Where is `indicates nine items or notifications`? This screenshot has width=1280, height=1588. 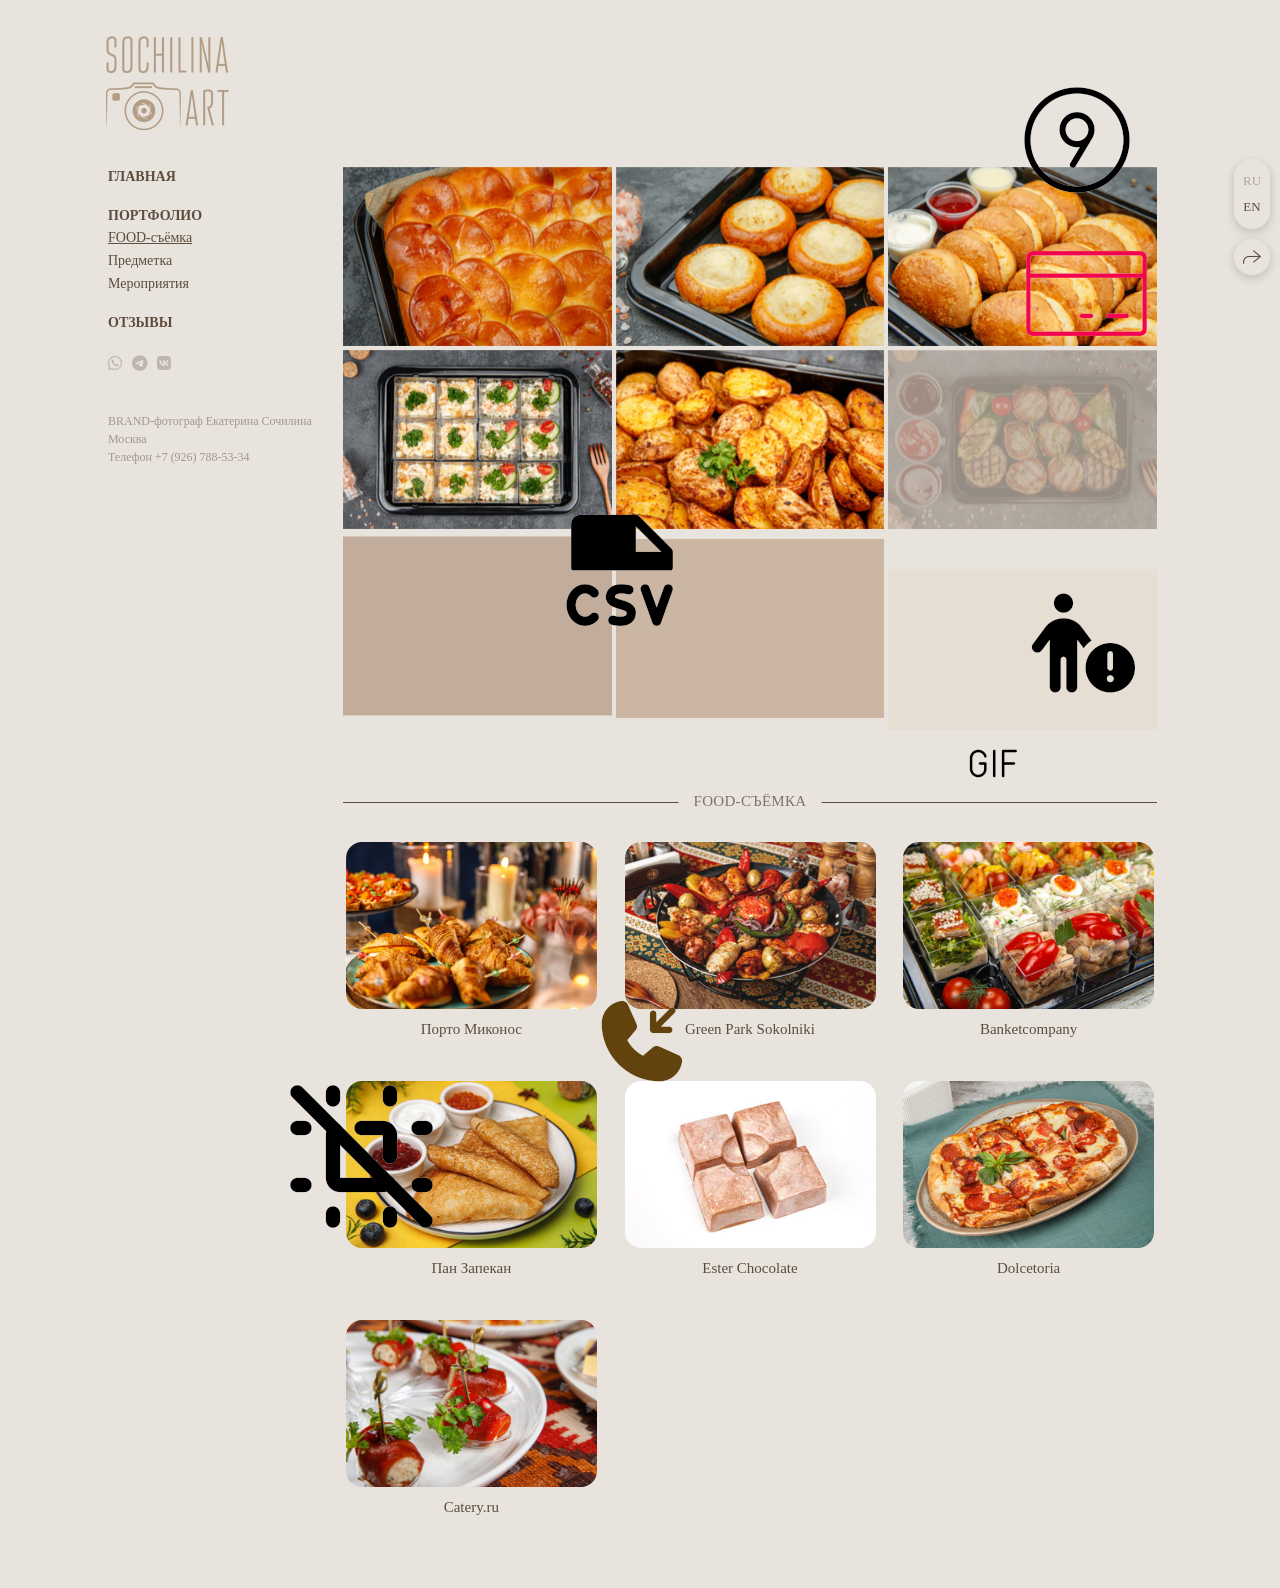
indicates nine items or notifications is located at coordinates (1077, 140).